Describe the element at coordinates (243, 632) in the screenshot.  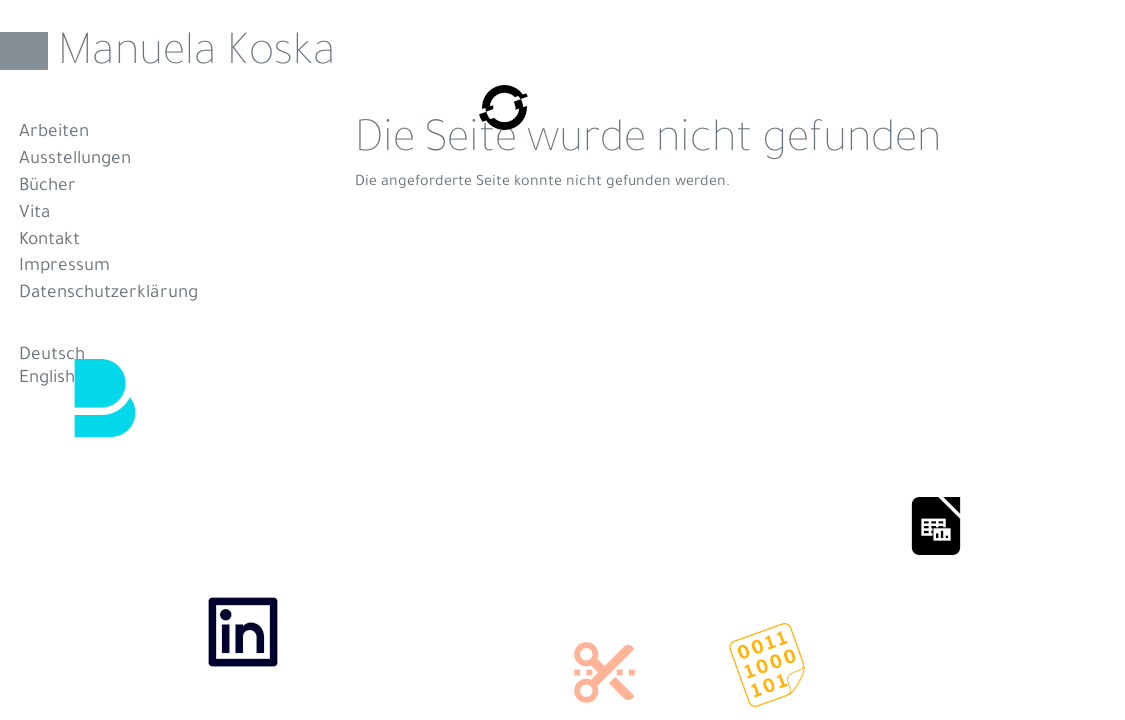
I see `open LinkedIn profile or page` at that location.